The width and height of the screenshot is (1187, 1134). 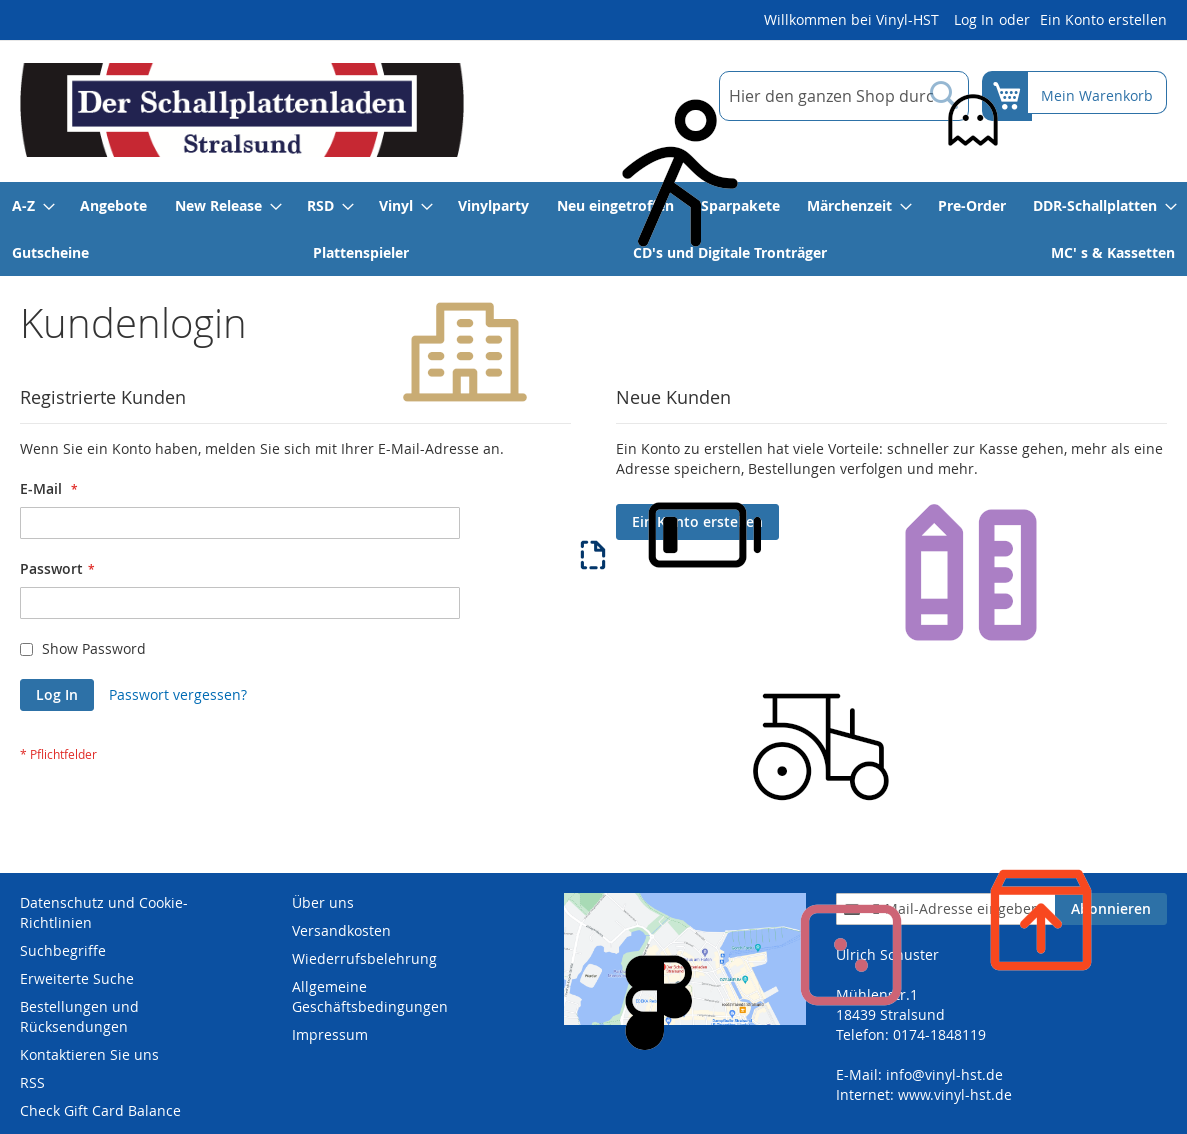 What do you see at coordinates (703, 535) in the screenshot?
I see `indicates low battery status` at bounding box center [703, 535].